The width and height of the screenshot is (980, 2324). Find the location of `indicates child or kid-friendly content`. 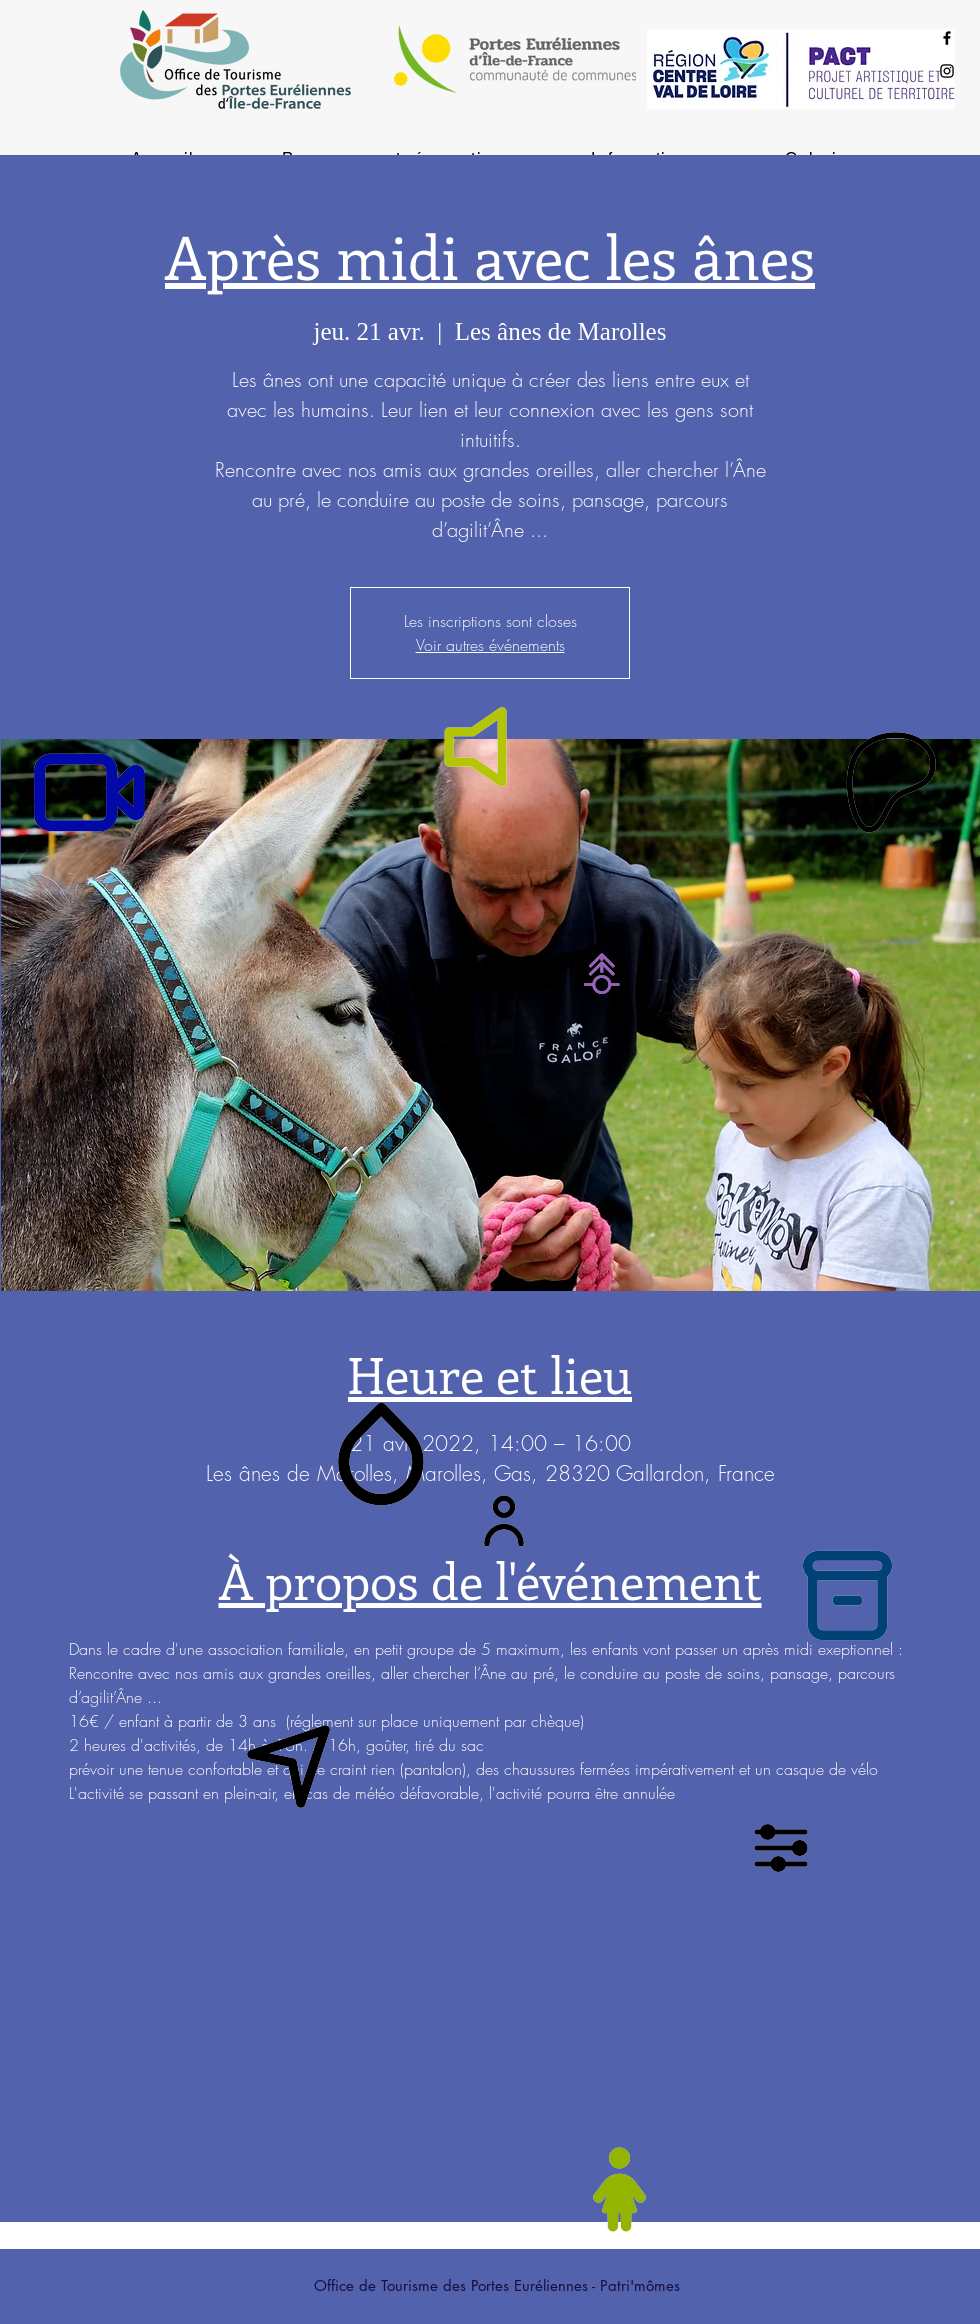

indicates child or kid-friendly content is located at coordinates (619, 2189).